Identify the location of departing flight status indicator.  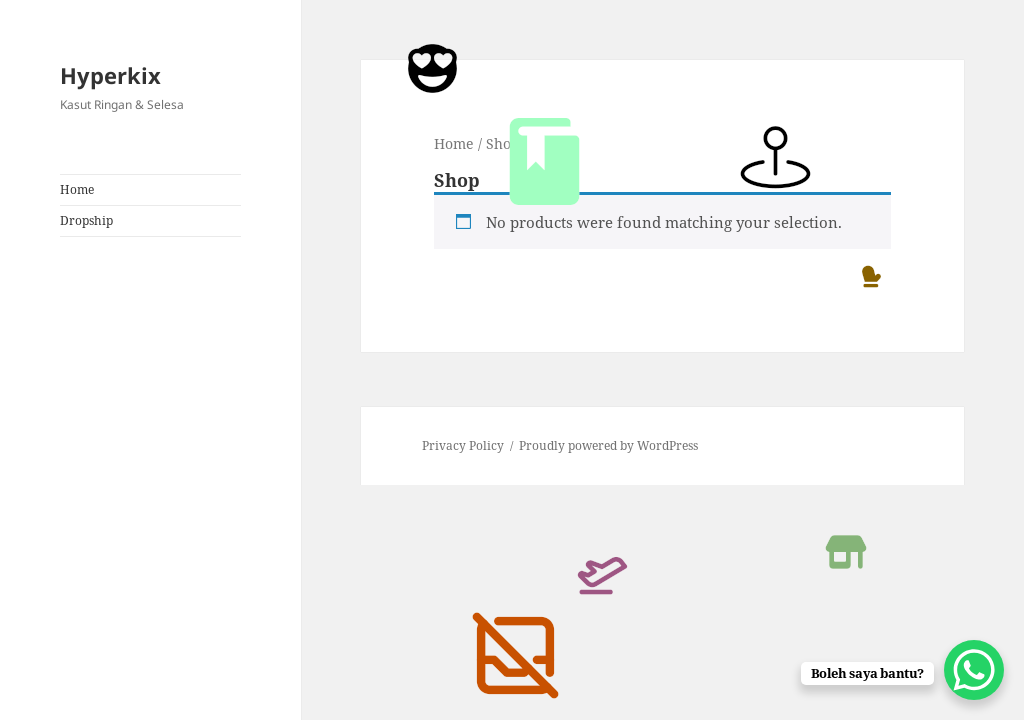
(602, 574).